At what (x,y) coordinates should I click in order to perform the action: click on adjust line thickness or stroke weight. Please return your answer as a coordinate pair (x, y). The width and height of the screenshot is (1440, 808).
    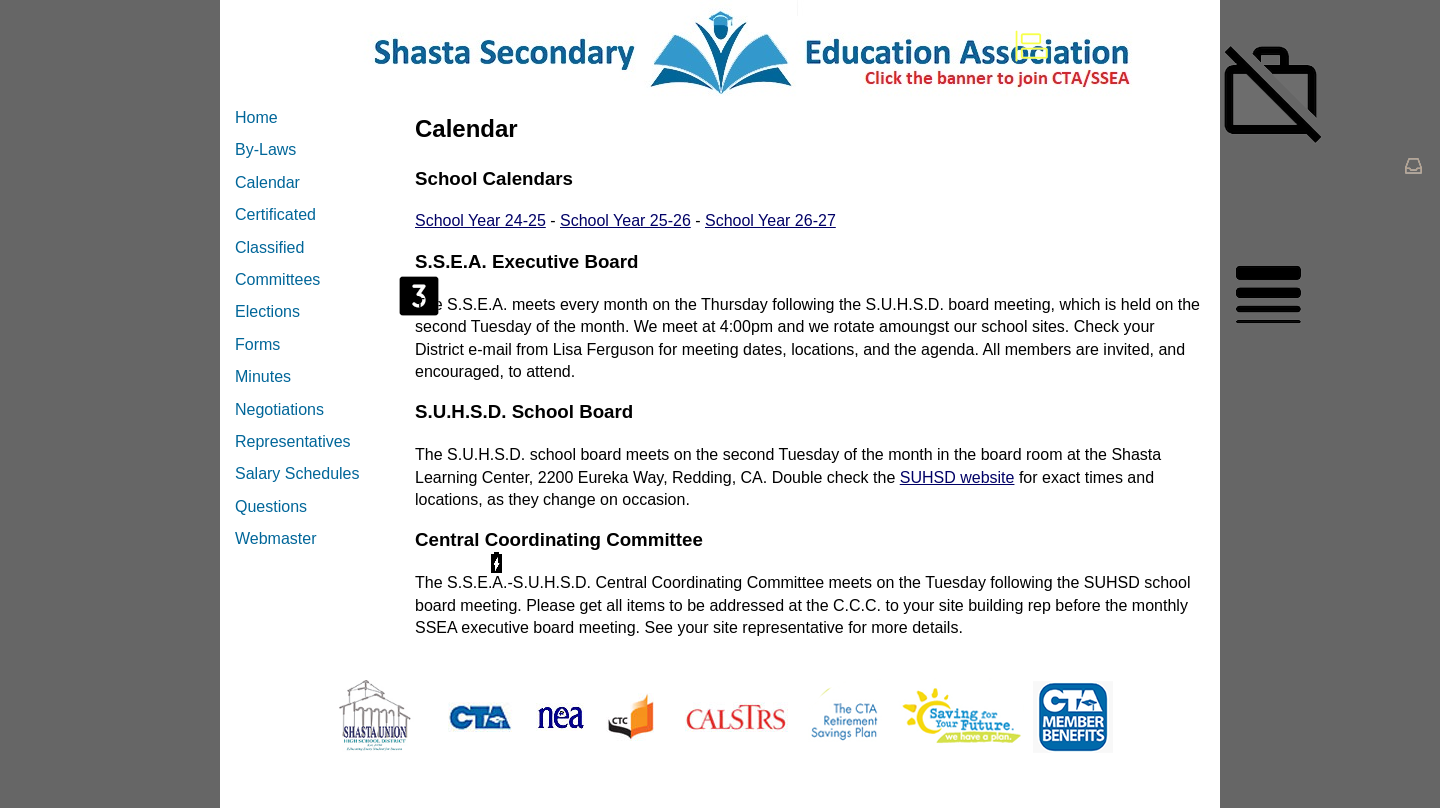
    Looking at the image, I should click on (1268, 294).